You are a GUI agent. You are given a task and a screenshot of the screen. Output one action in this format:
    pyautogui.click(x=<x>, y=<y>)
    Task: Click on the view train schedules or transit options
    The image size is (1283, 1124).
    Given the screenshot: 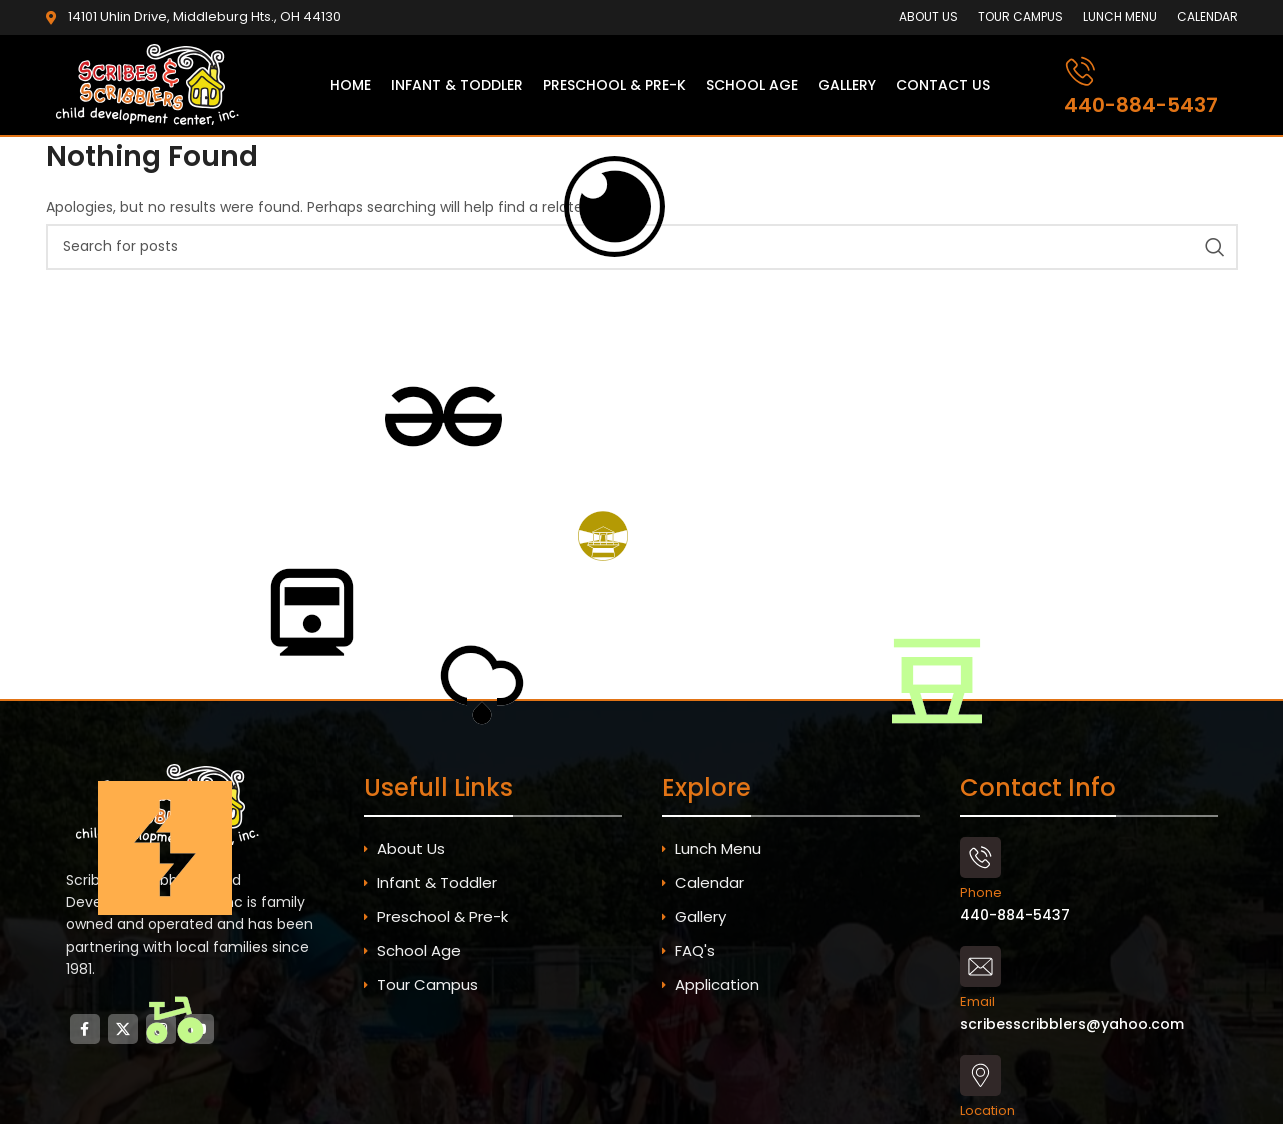 What is the action you would take?
    pyautogui.click(x=312, y=610)
    